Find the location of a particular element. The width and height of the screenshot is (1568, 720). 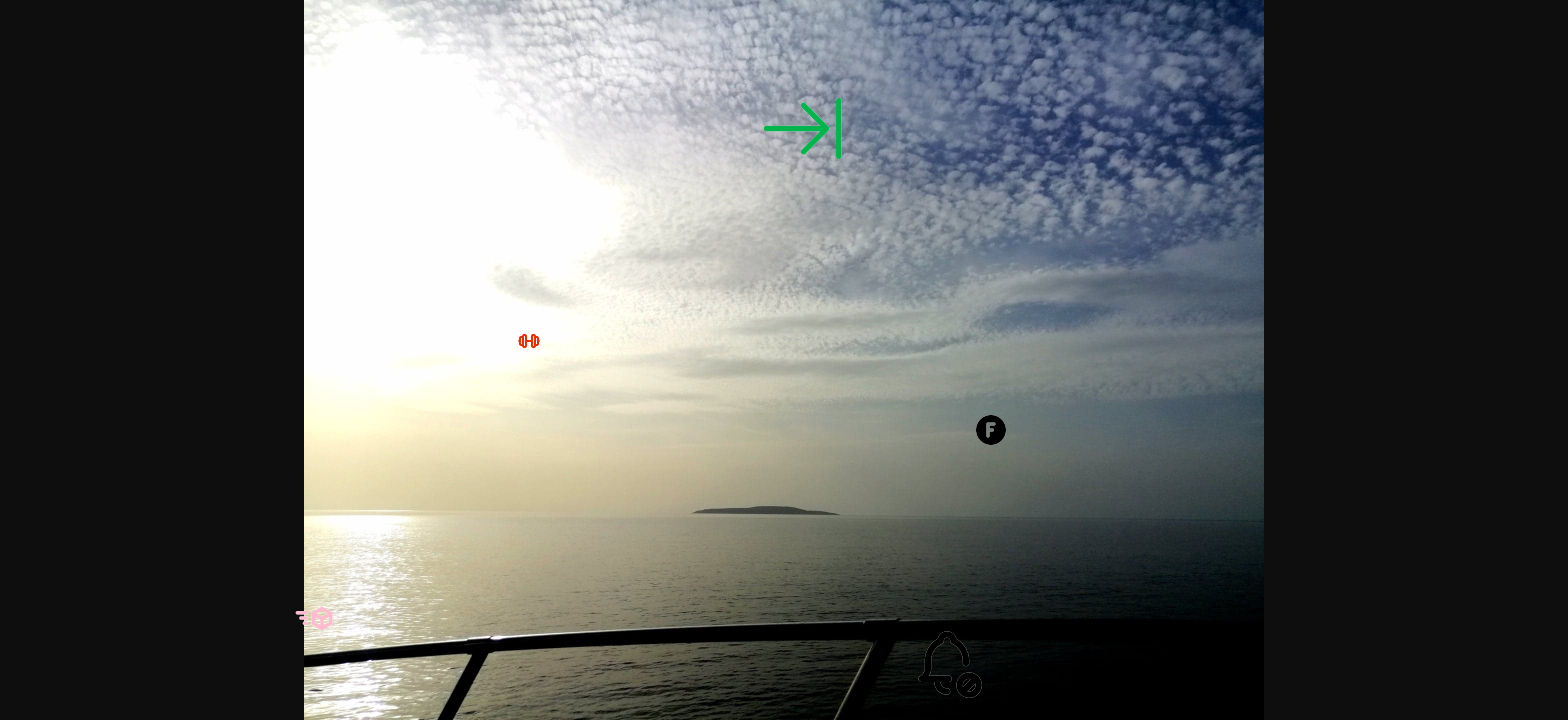

facebook app or social media shortcut is located at coordinates (991, 430).